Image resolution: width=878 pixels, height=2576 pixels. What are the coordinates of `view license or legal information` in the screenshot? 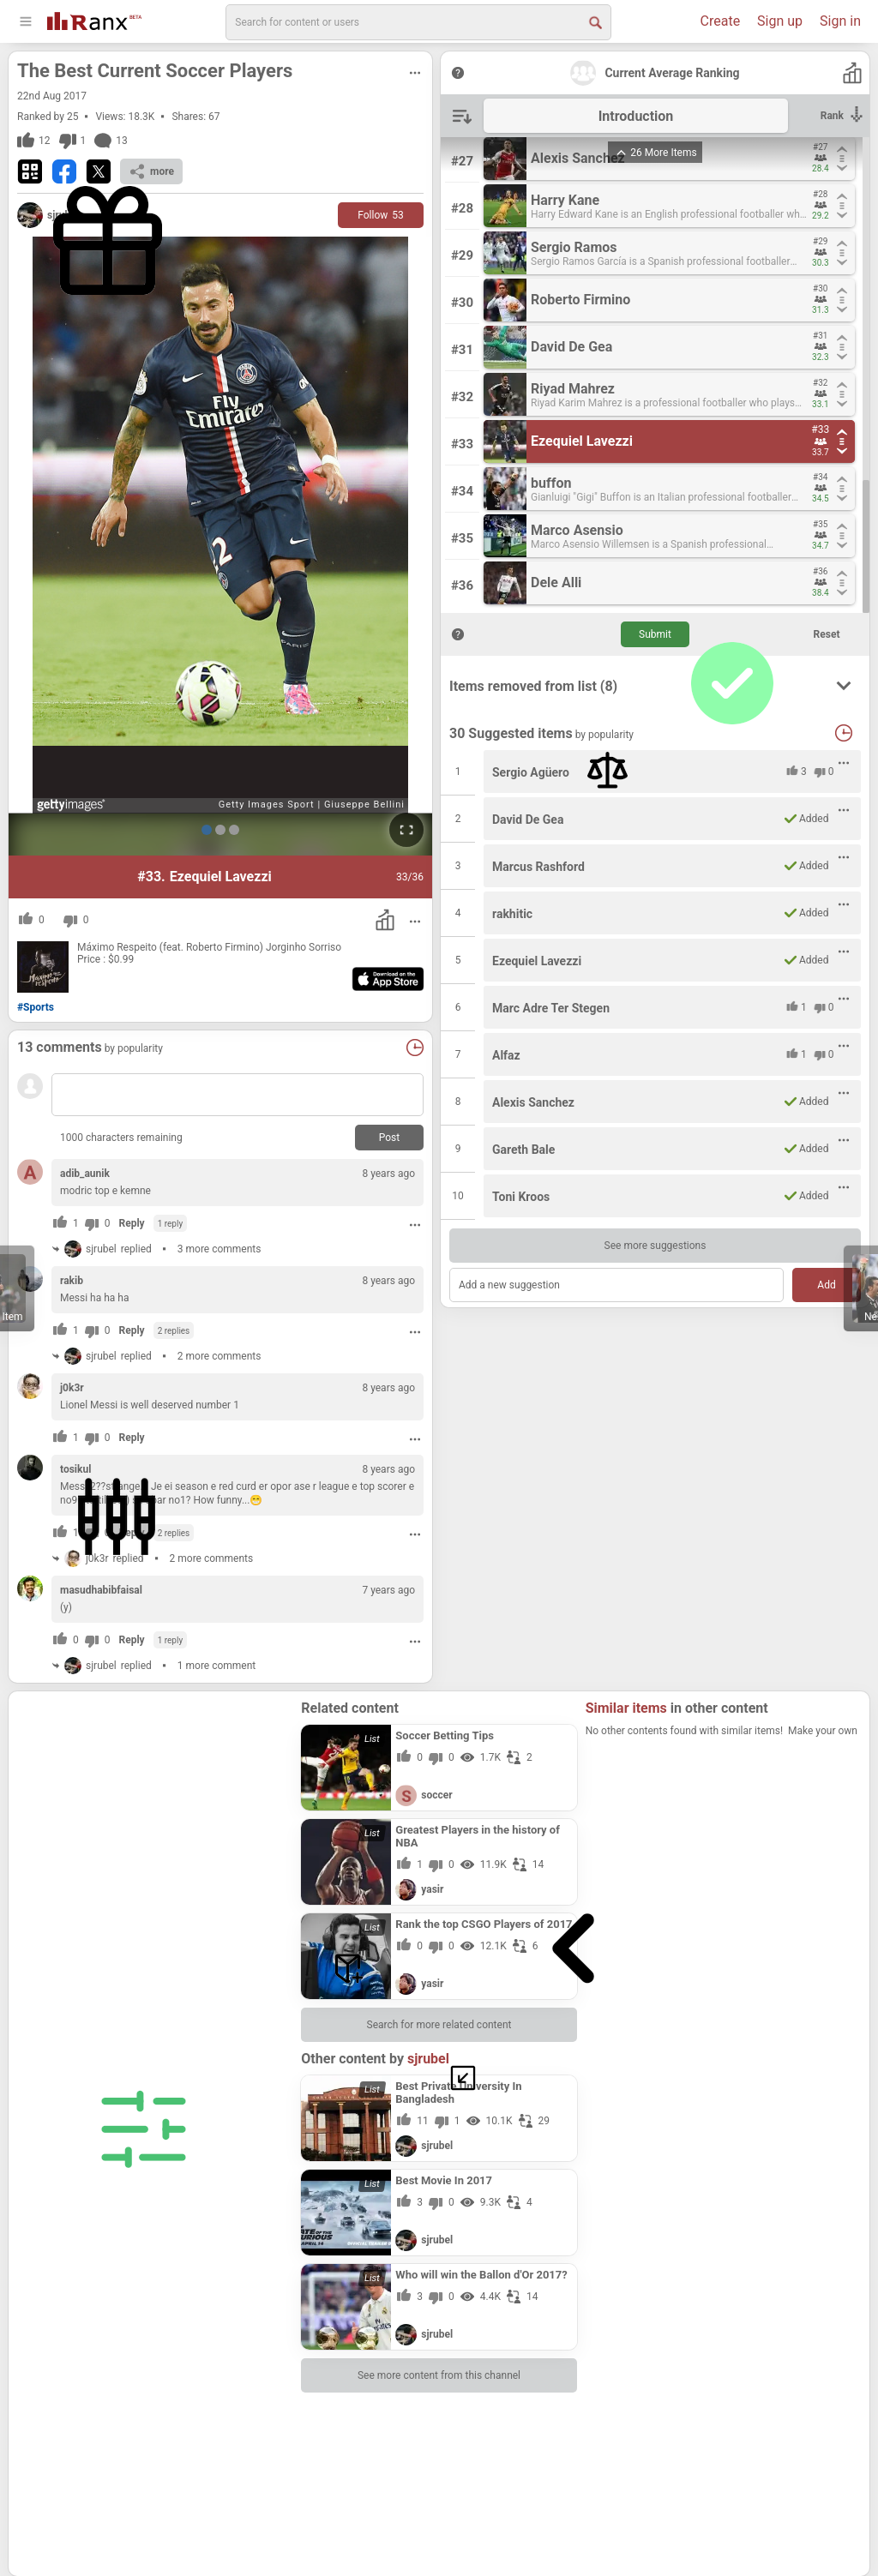 It's located at (607, 772).